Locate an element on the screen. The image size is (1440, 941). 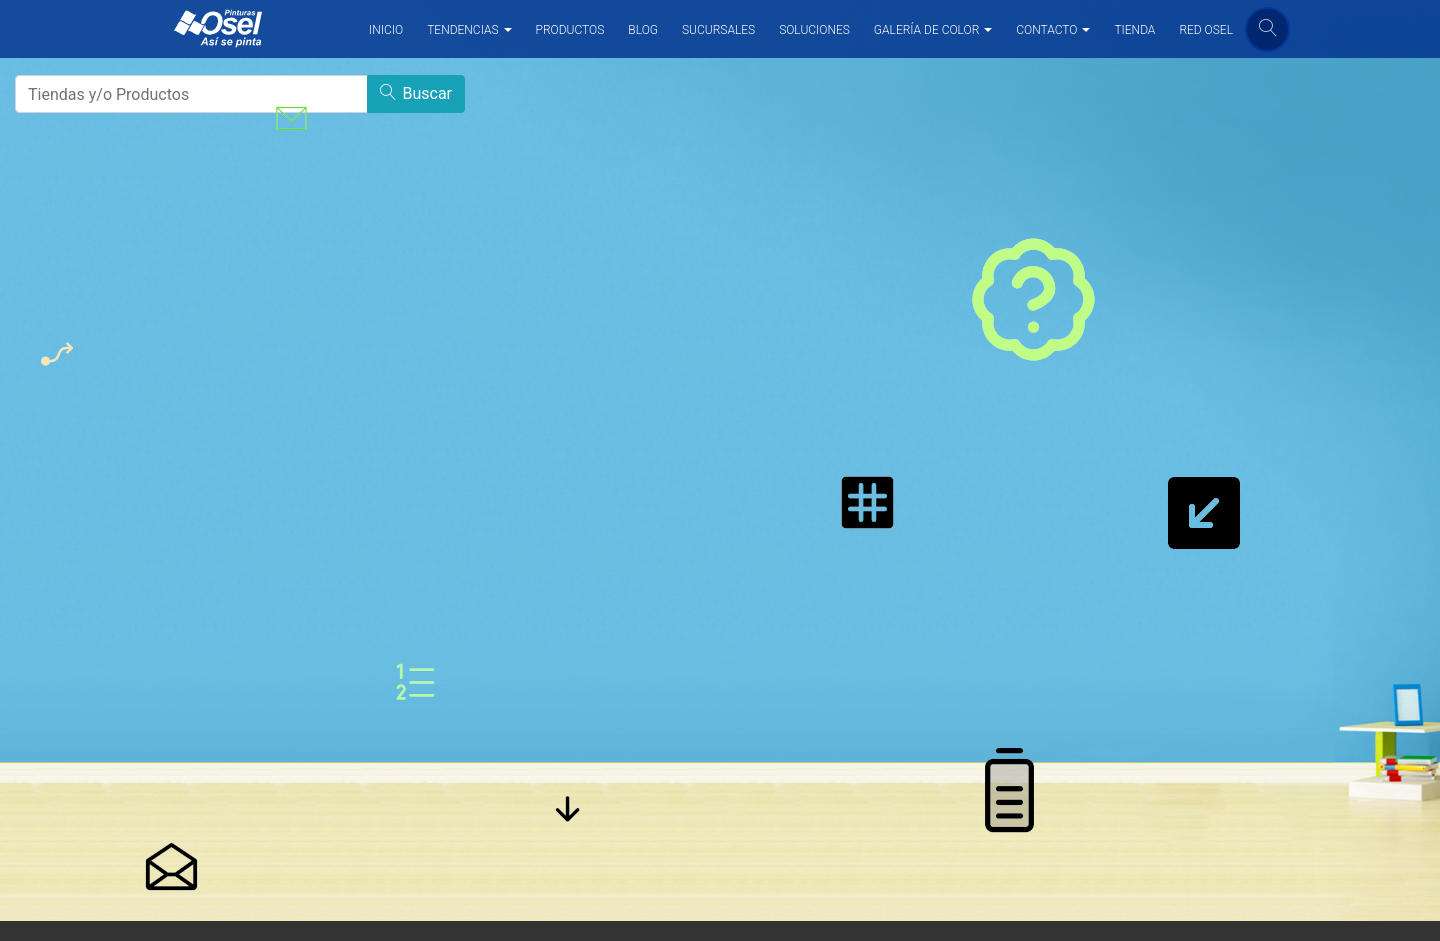
access your inbox or messages is located at coordinates (291, 118).